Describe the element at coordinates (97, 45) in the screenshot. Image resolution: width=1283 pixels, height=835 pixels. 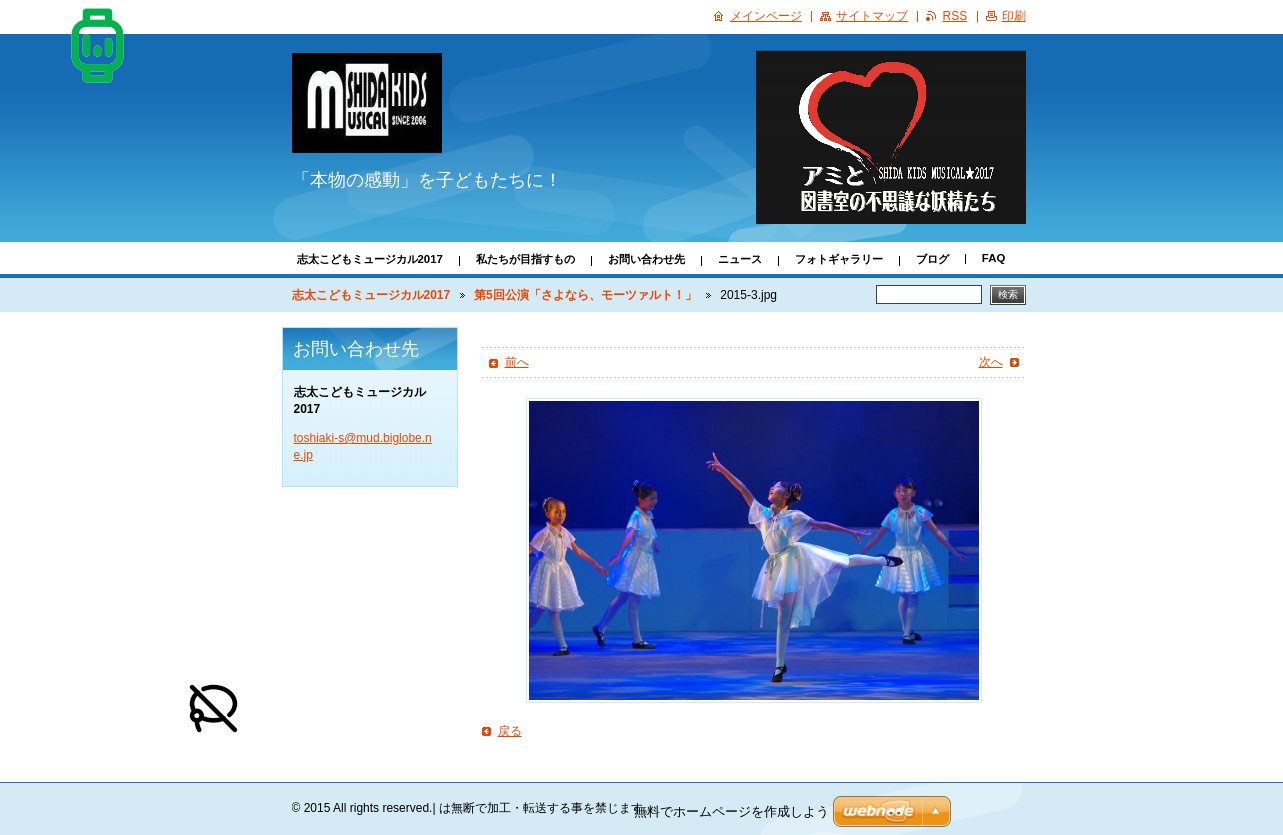
I see `view fitness or health statistics on smartwatch` at that location.